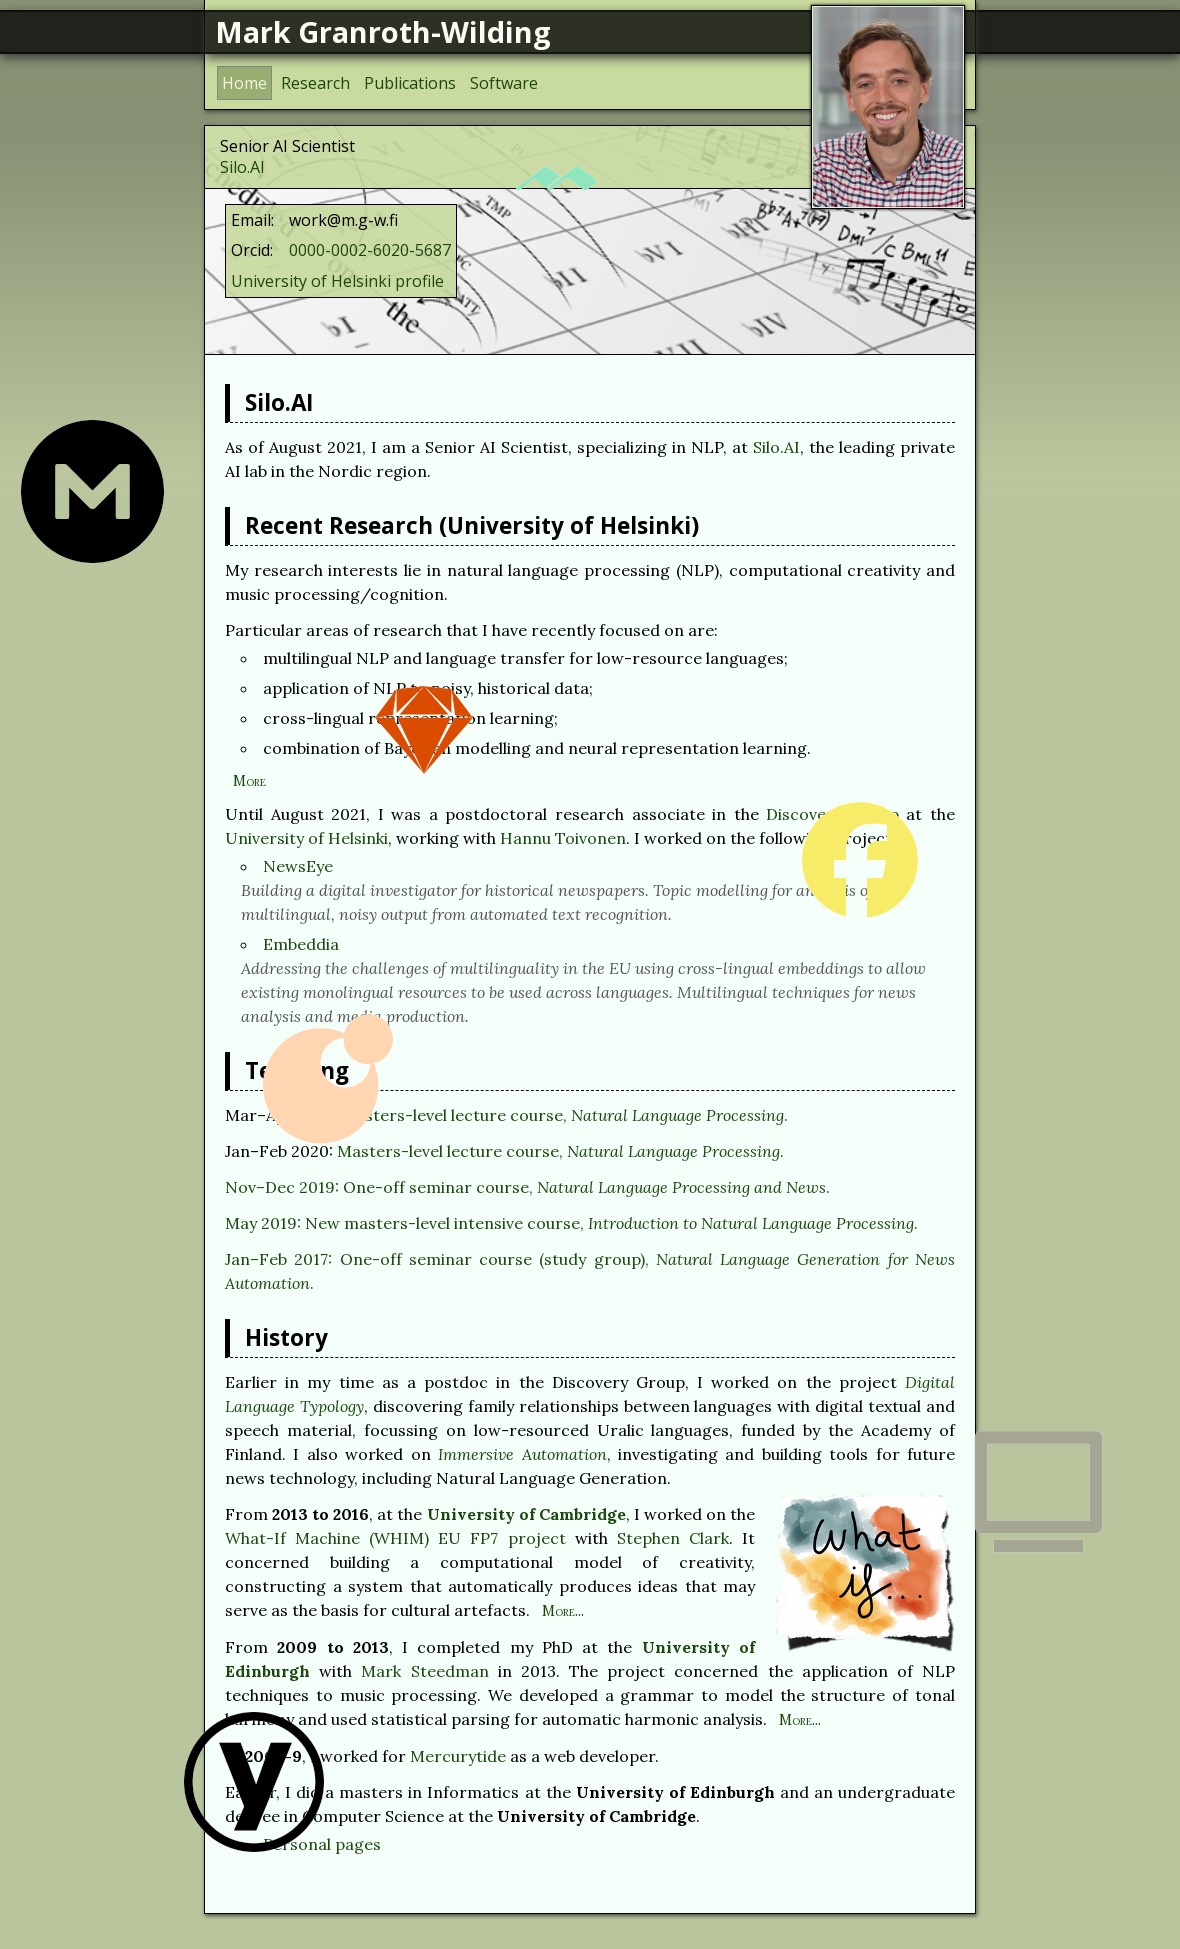 This screenshot has width=1180, height=1949. Describe the element at coordinates (328, 1079) in the screenshot. I see `moonrepo logo` at that location.